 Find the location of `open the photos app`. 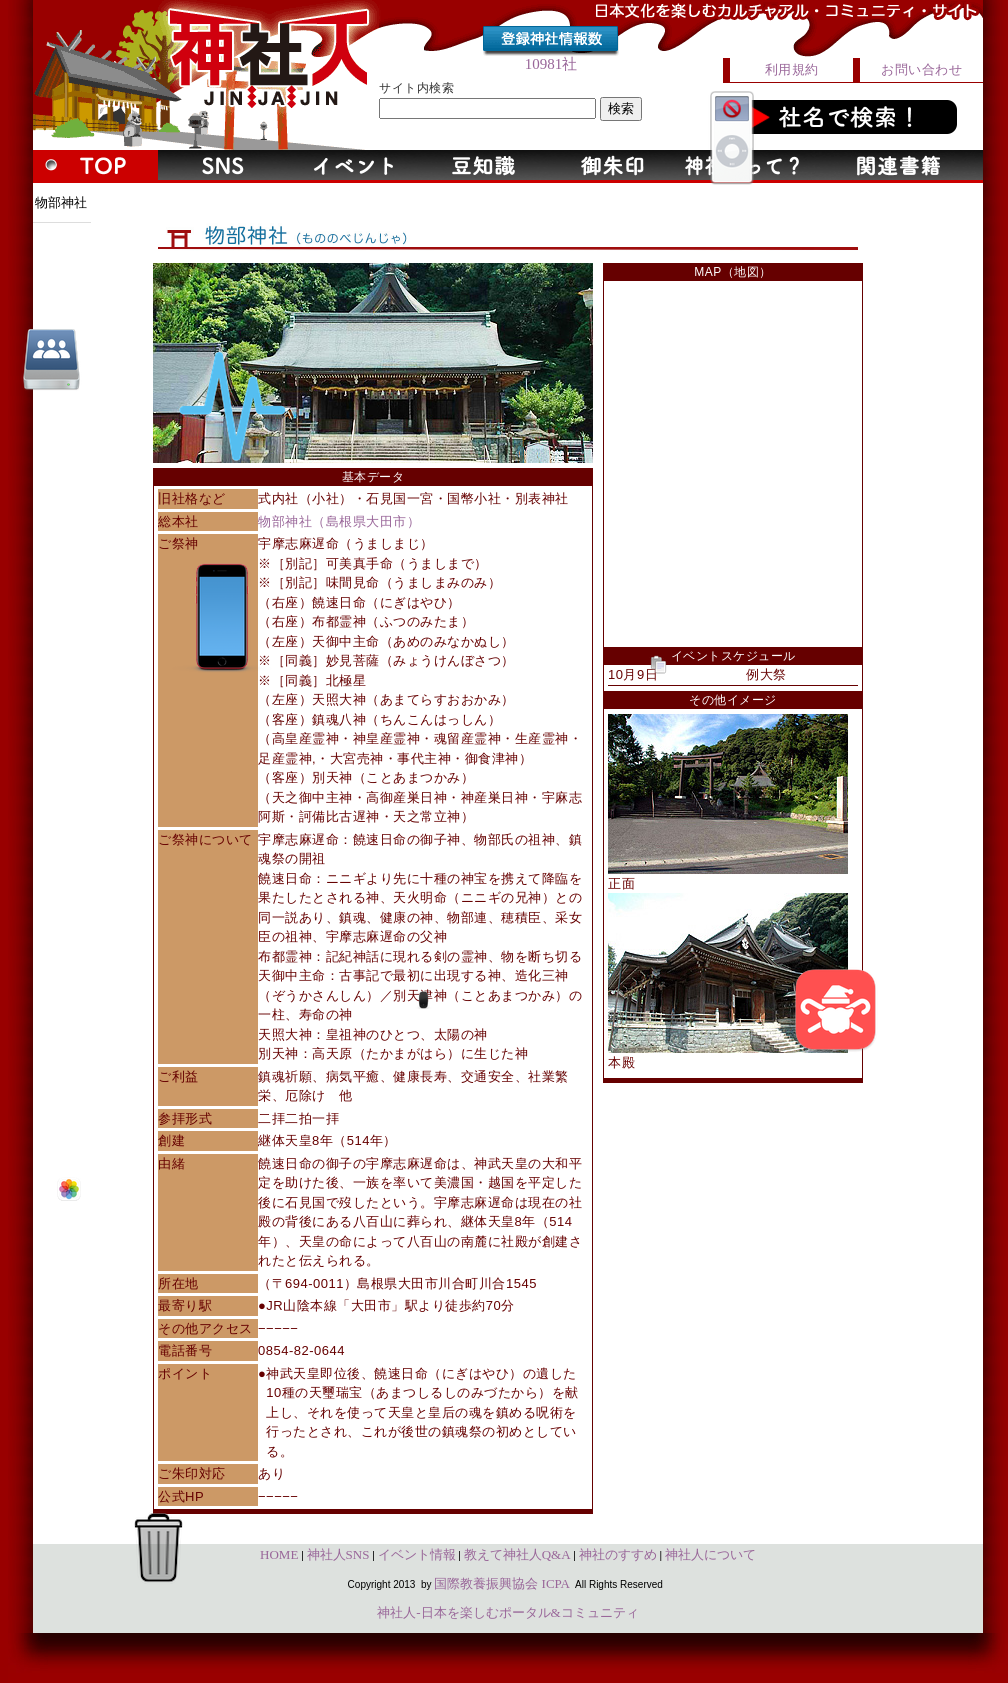

open the photos app is located at coordinates (69, 1189).